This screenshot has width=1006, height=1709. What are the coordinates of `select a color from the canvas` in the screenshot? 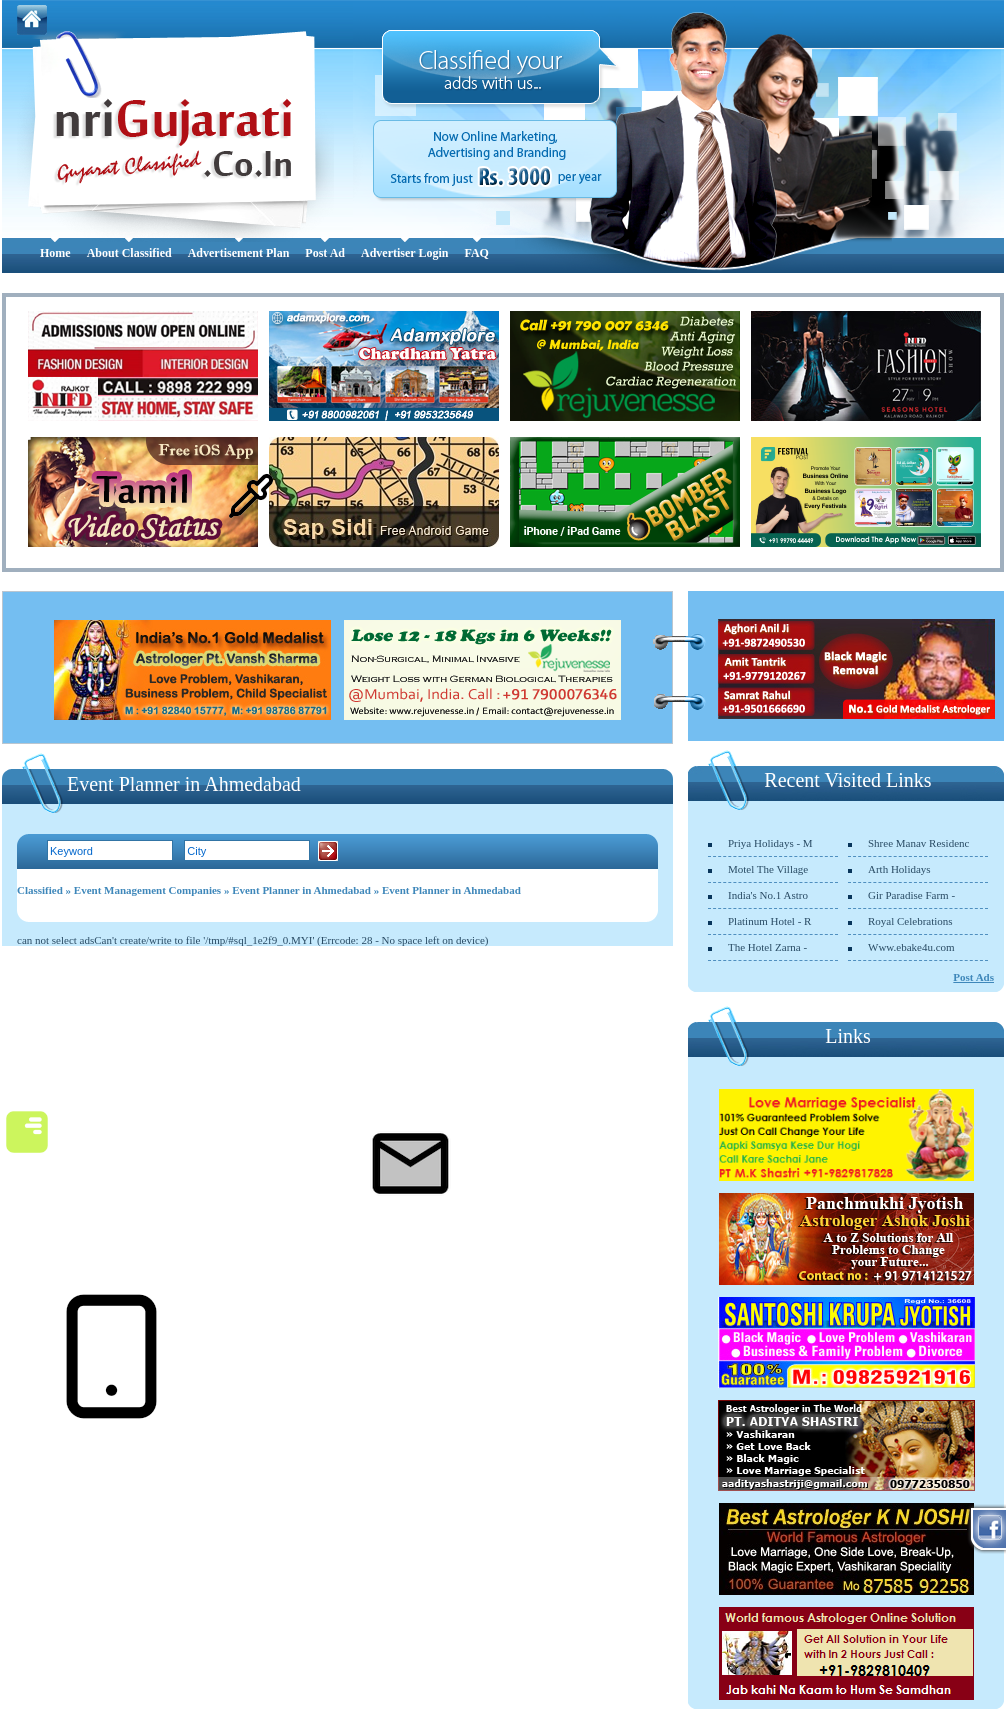 It's located at (251, 496).